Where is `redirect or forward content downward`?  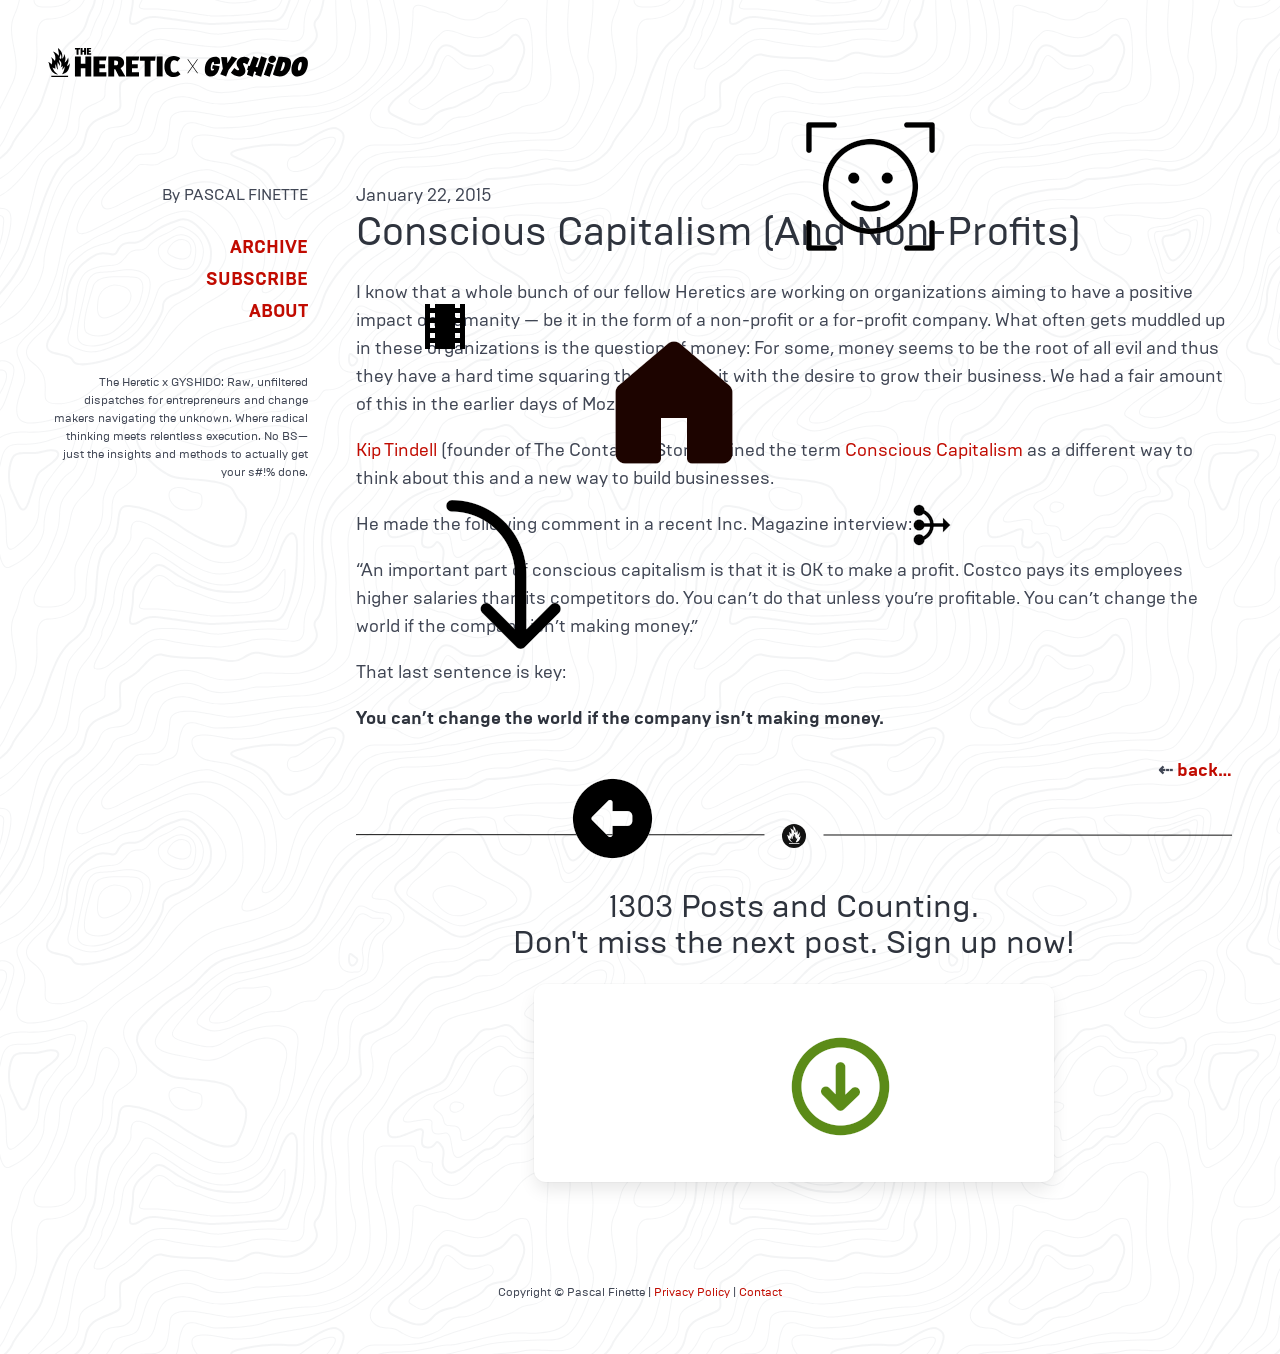 redirect or forward content downward is located at coordinates (503, 574).